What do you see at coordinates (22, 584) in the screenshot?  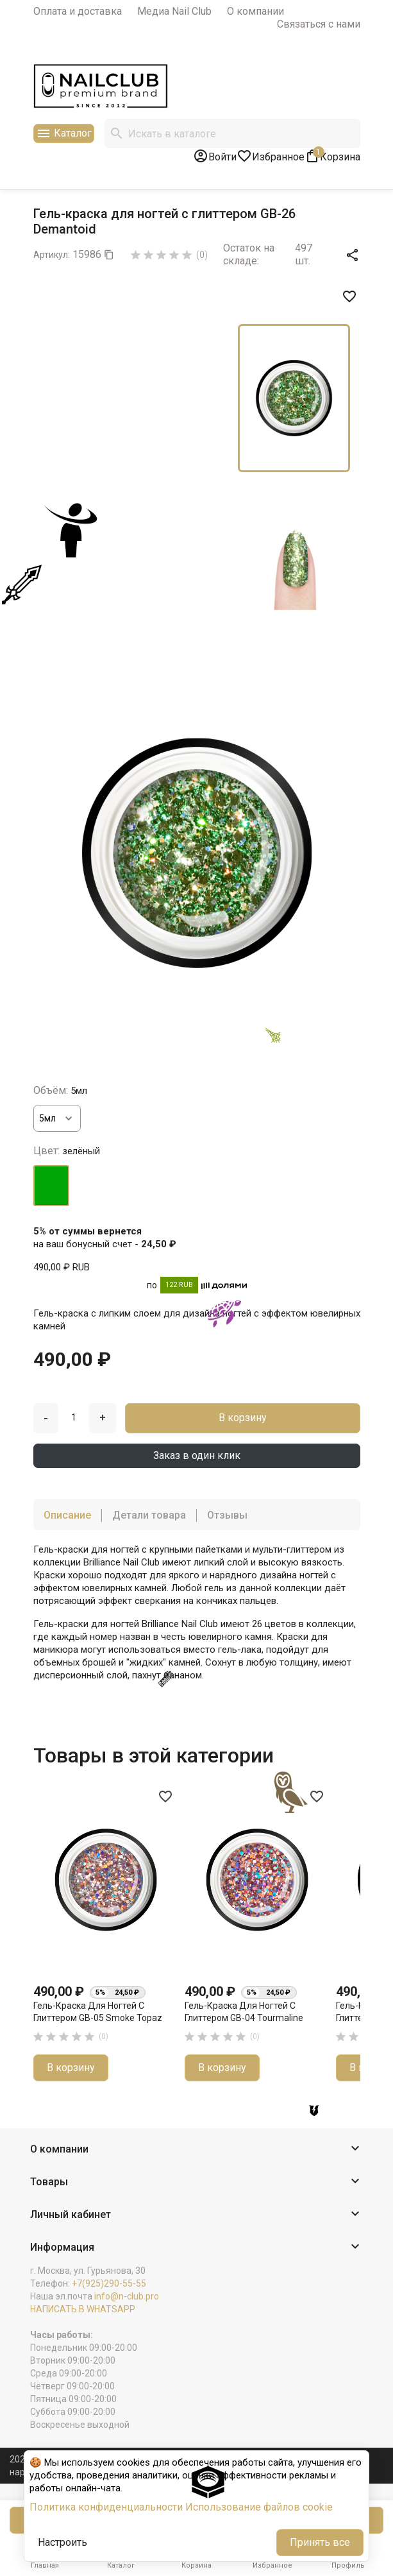 I see `equip a legendary or rare weapon` at bounding box center [22, 584].